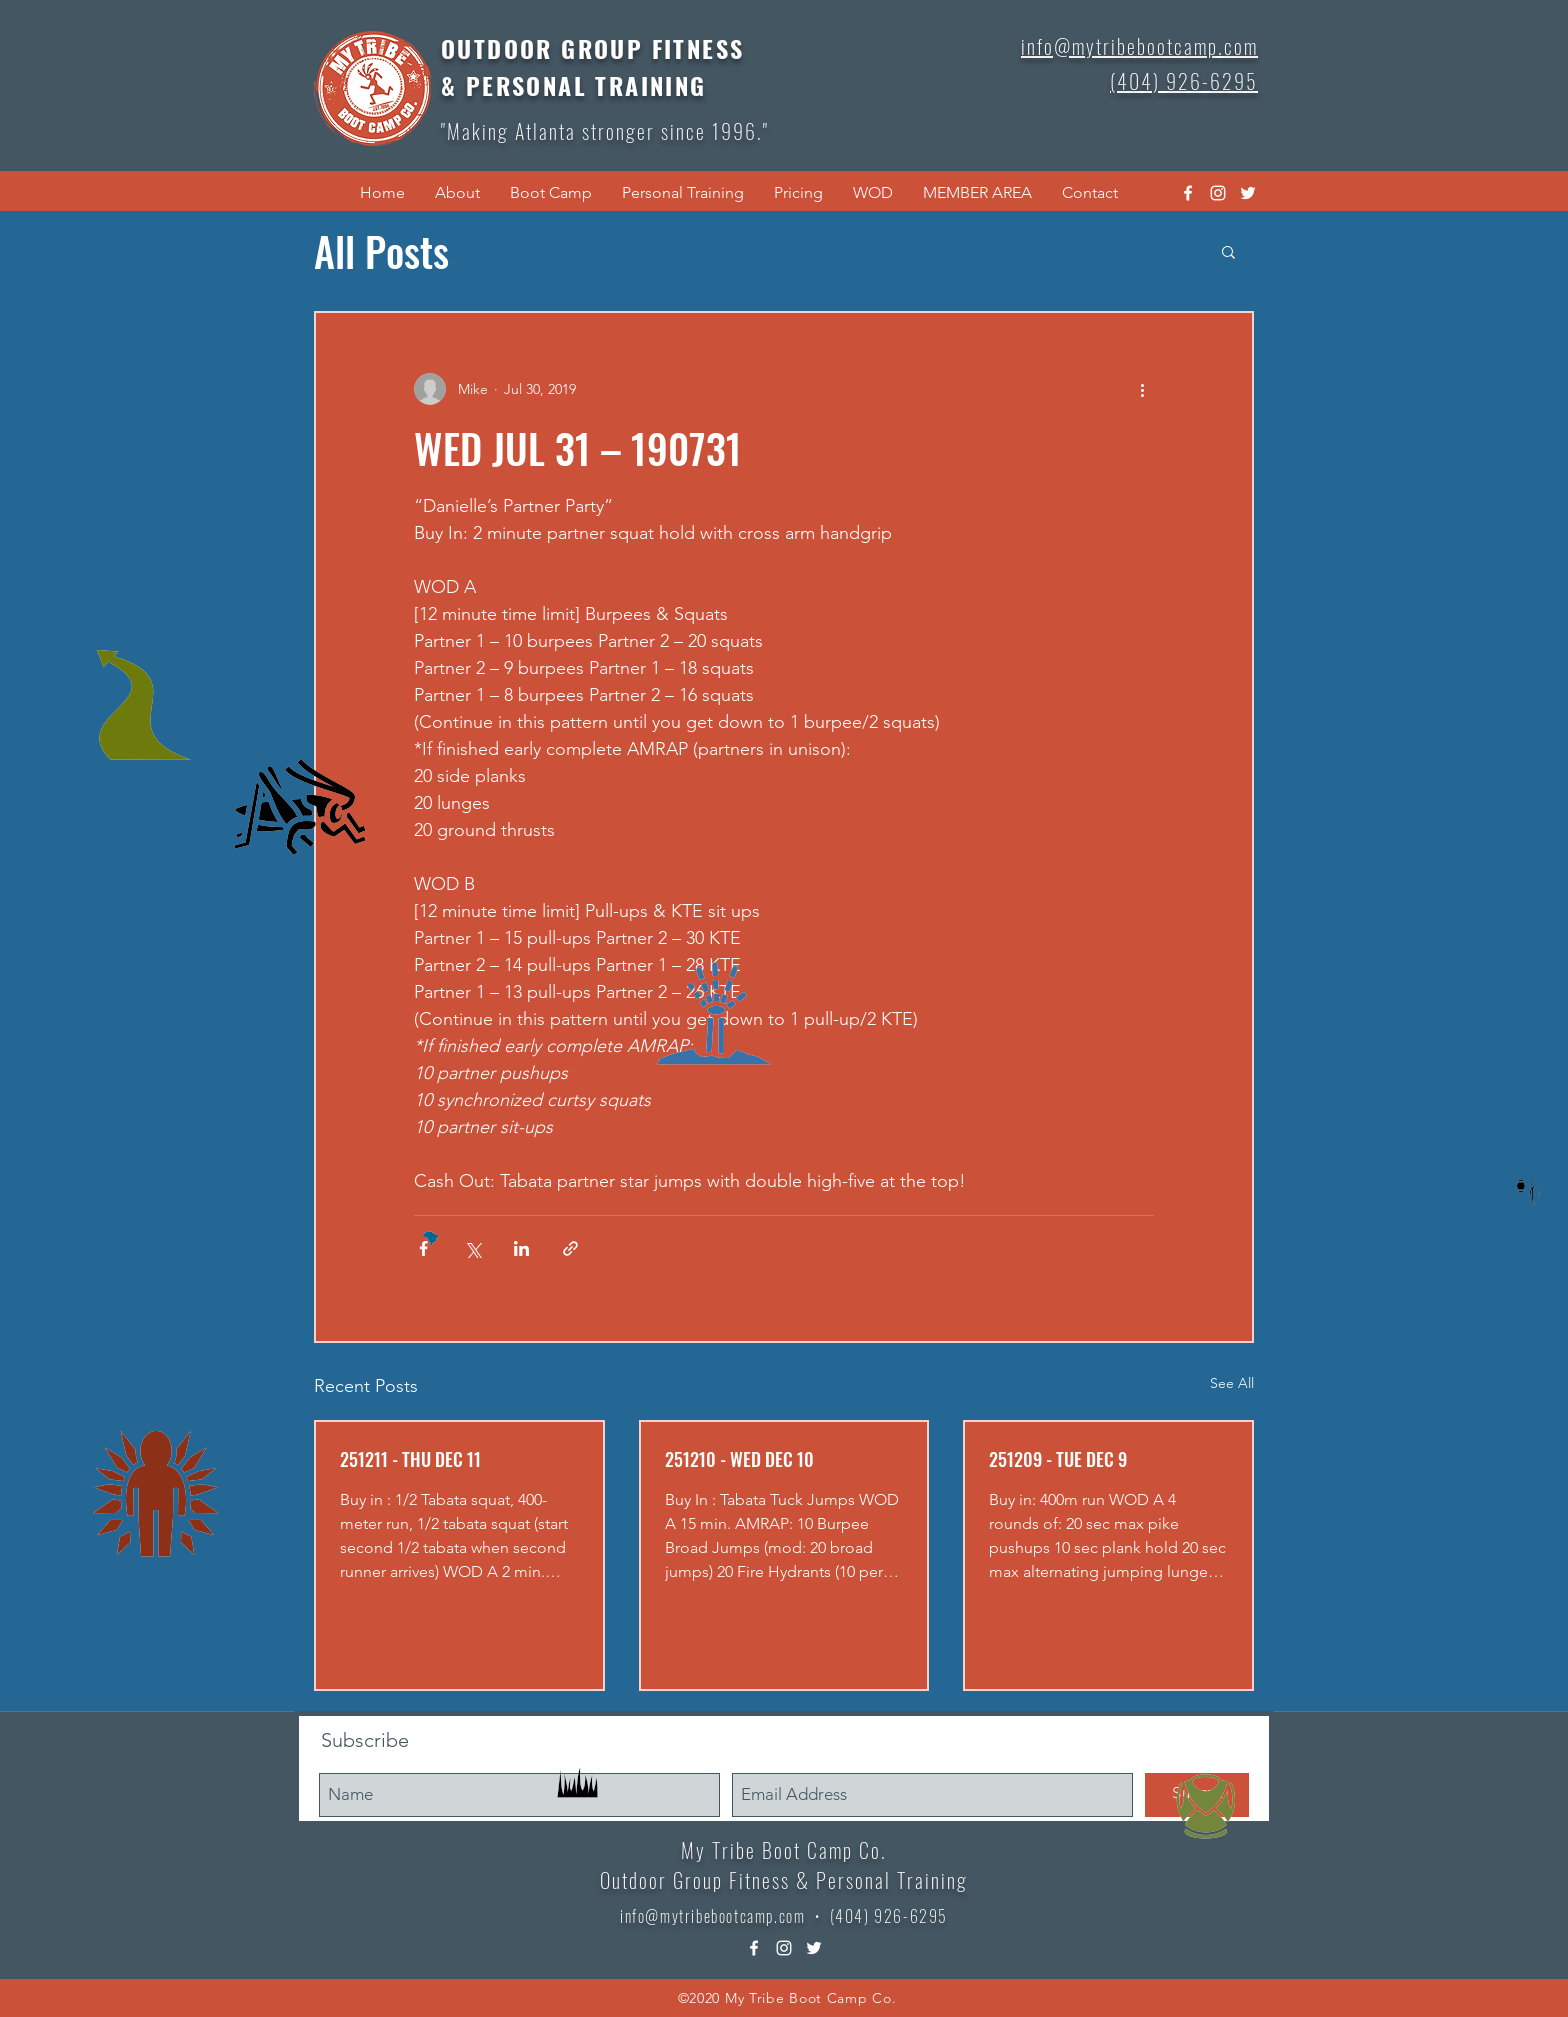 This screenshot has width=1568, height=2017. What do you see at coordinates (714, 1007) in the screenshot?
I see `summon or raise undead units` at bounding box center [714, 1007].